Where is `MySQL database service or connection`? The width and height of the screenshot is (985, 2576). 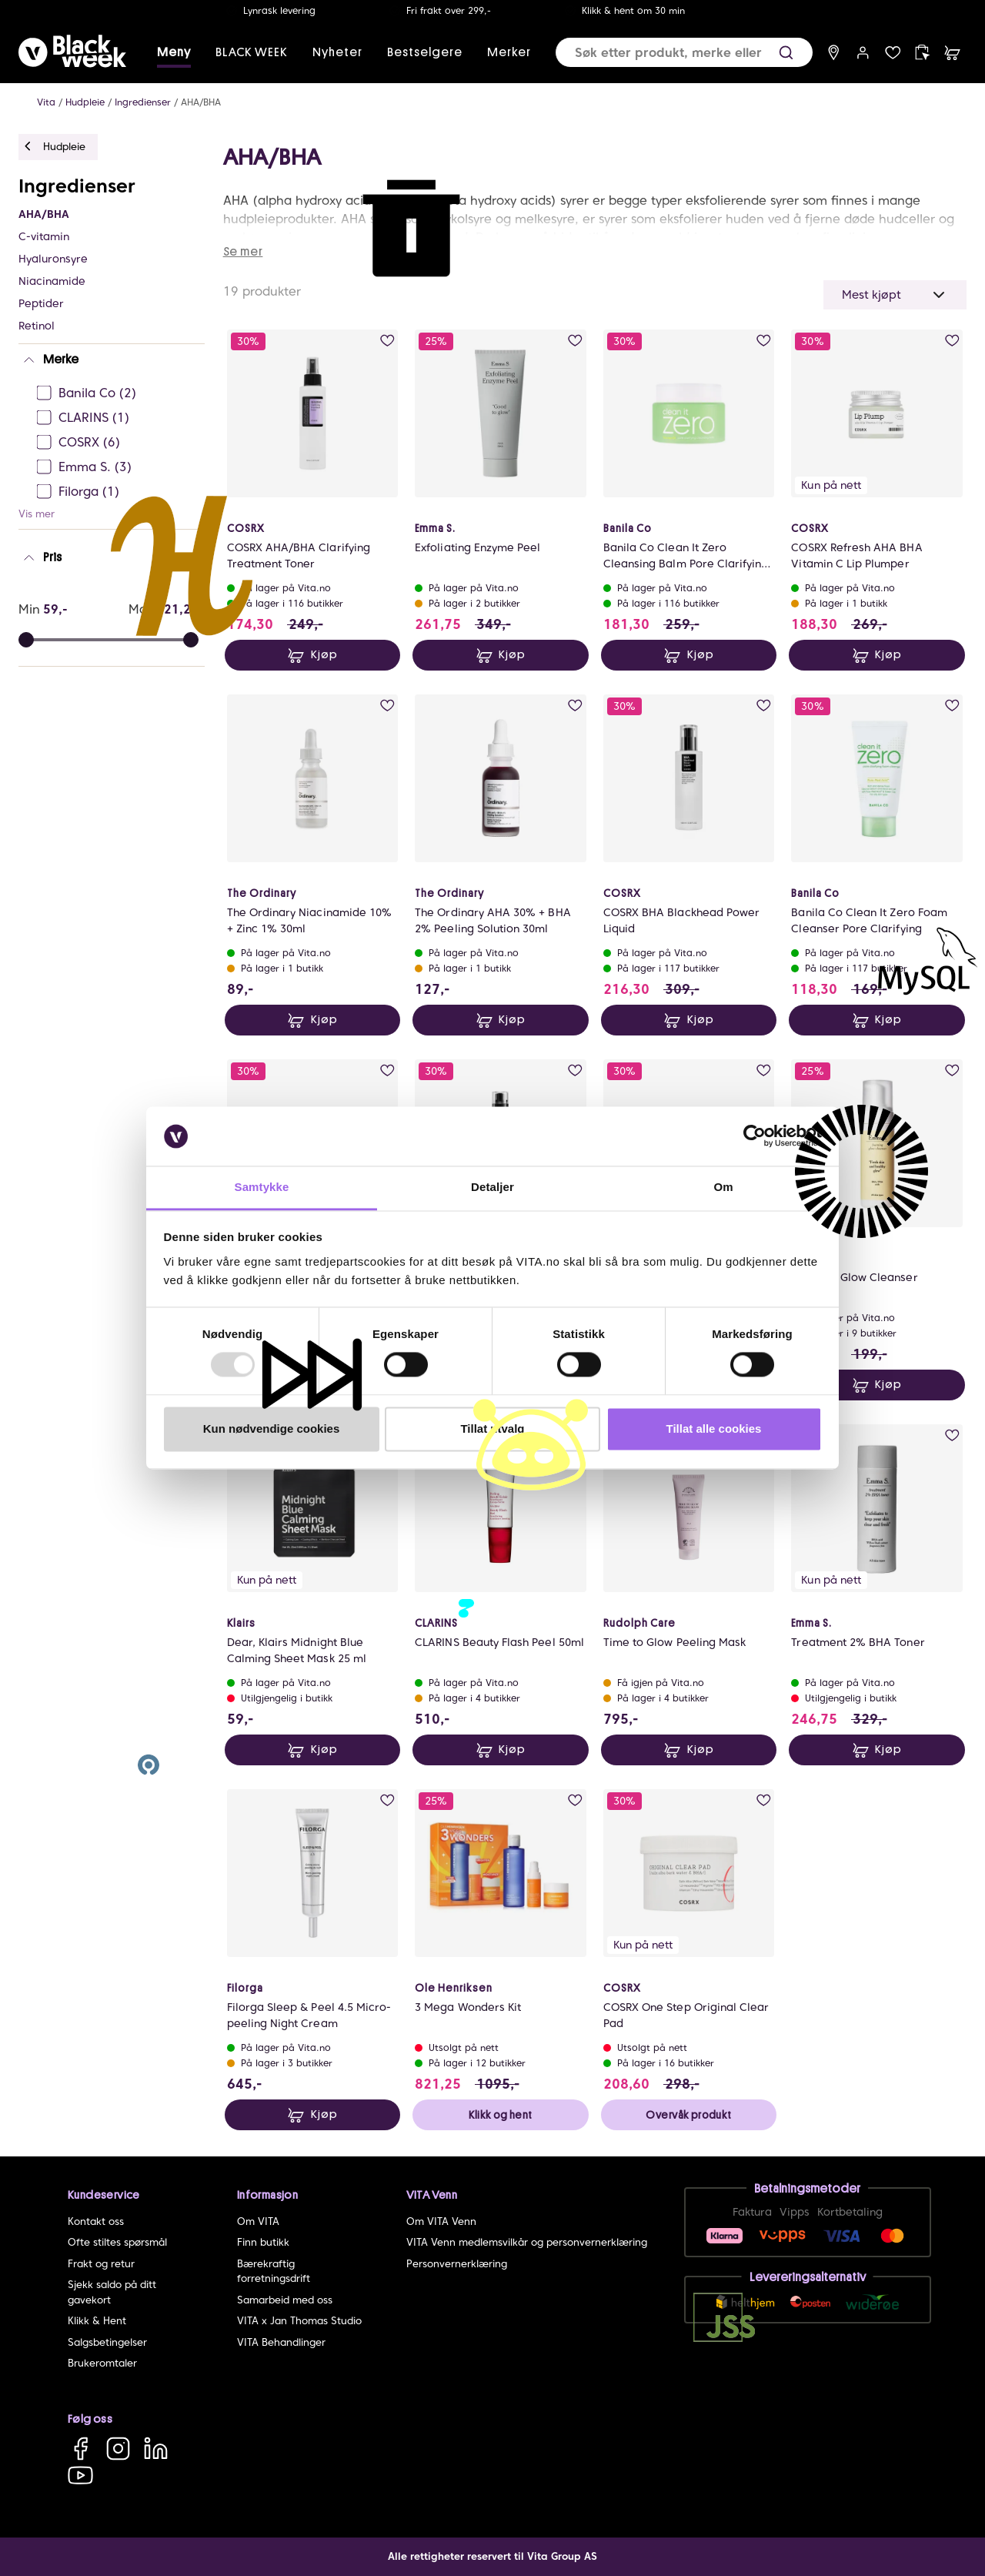
MySQL database service or connection is located at coordinates (927, 961).